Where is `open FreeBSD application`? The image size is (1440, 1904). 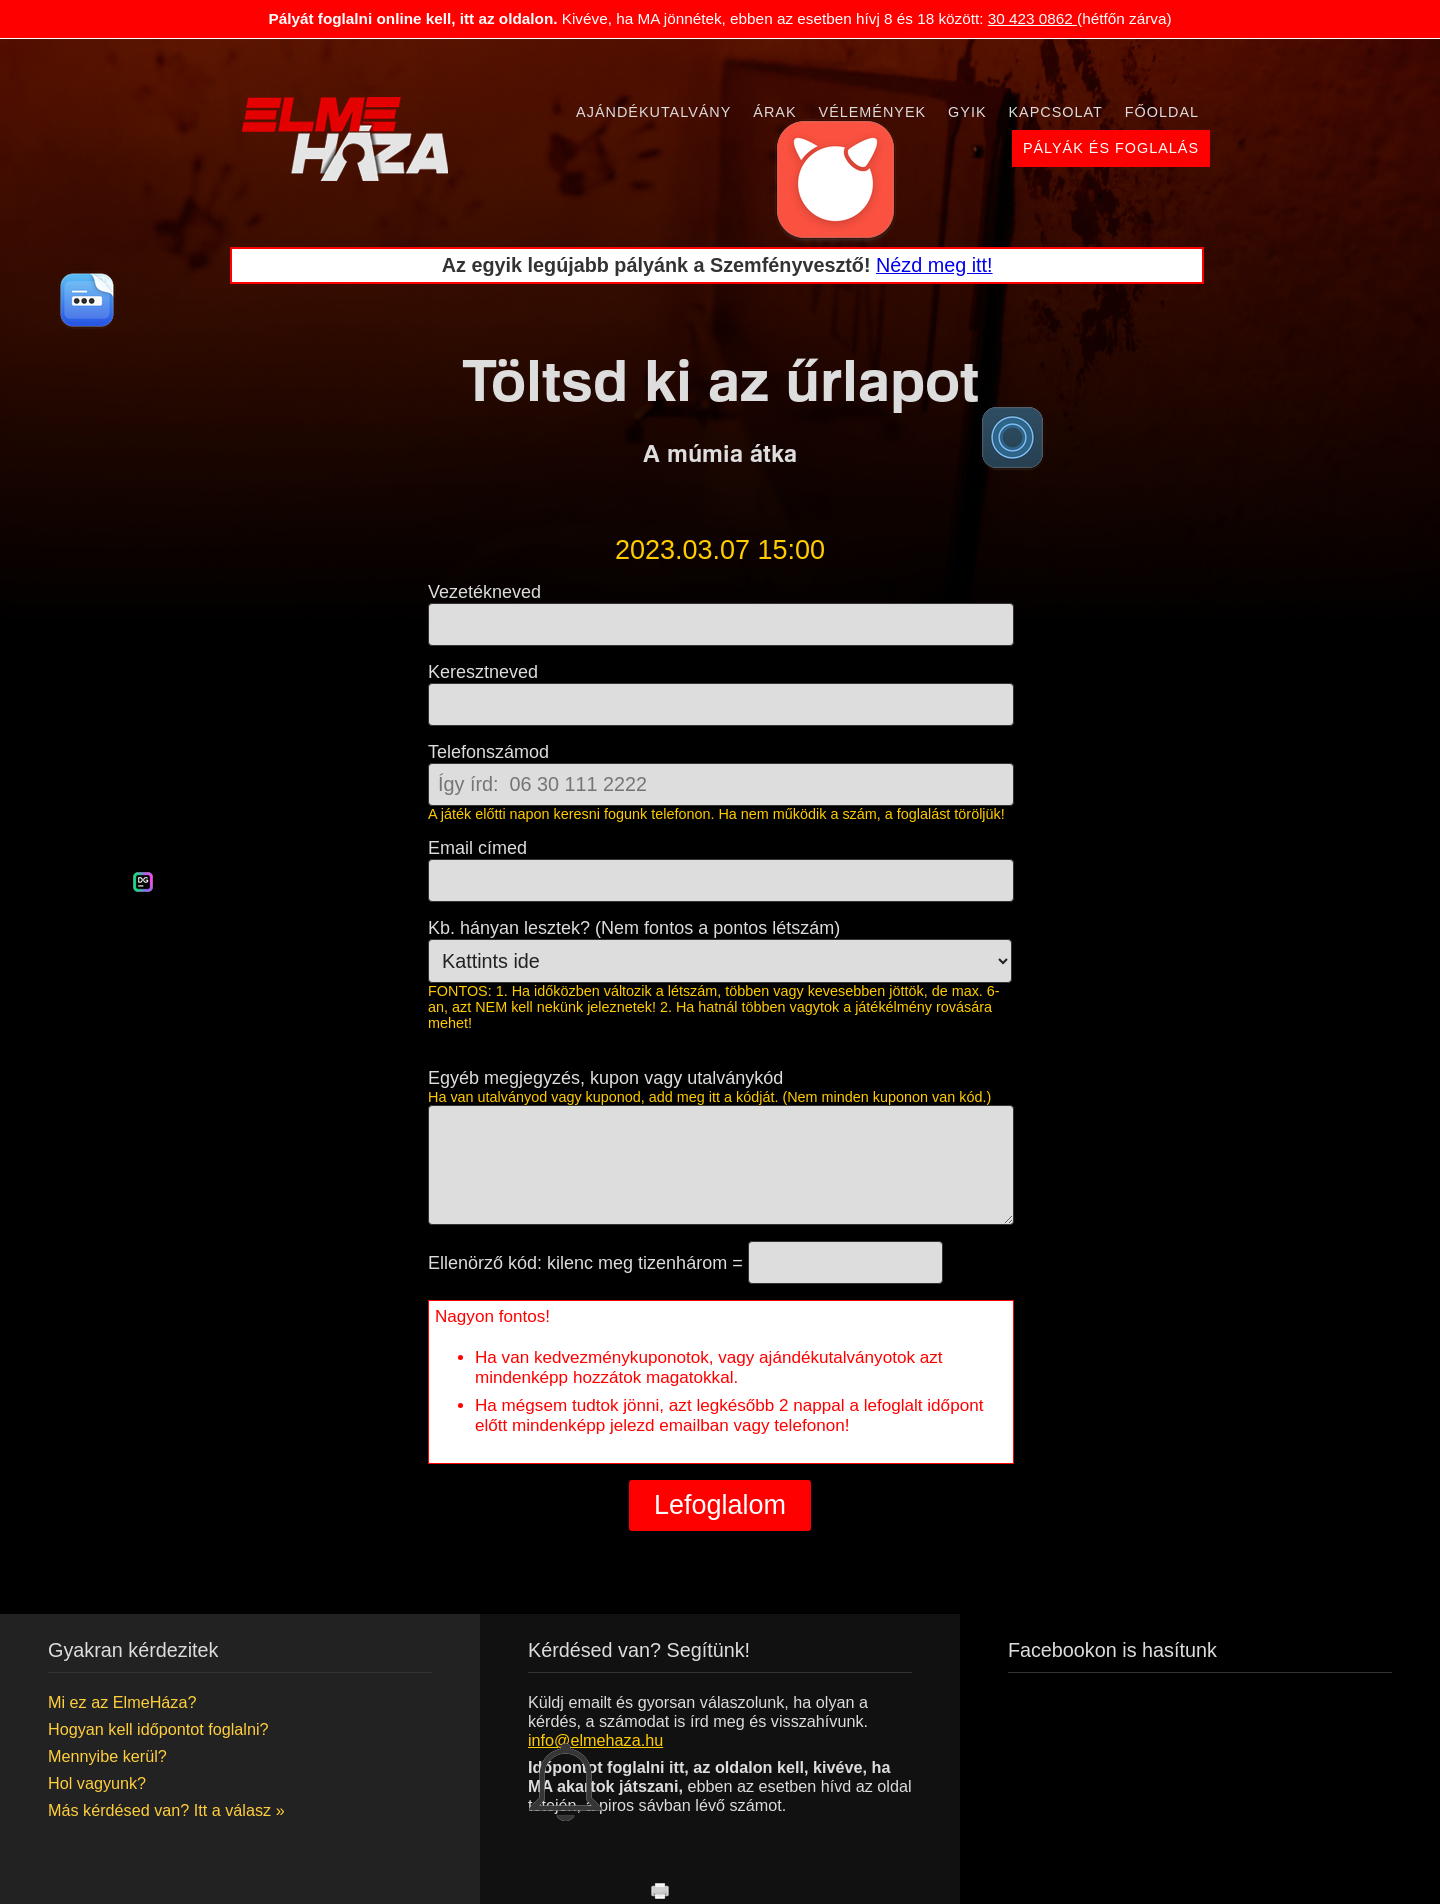 open FreeBSD application is located at coordinates (835, 179).